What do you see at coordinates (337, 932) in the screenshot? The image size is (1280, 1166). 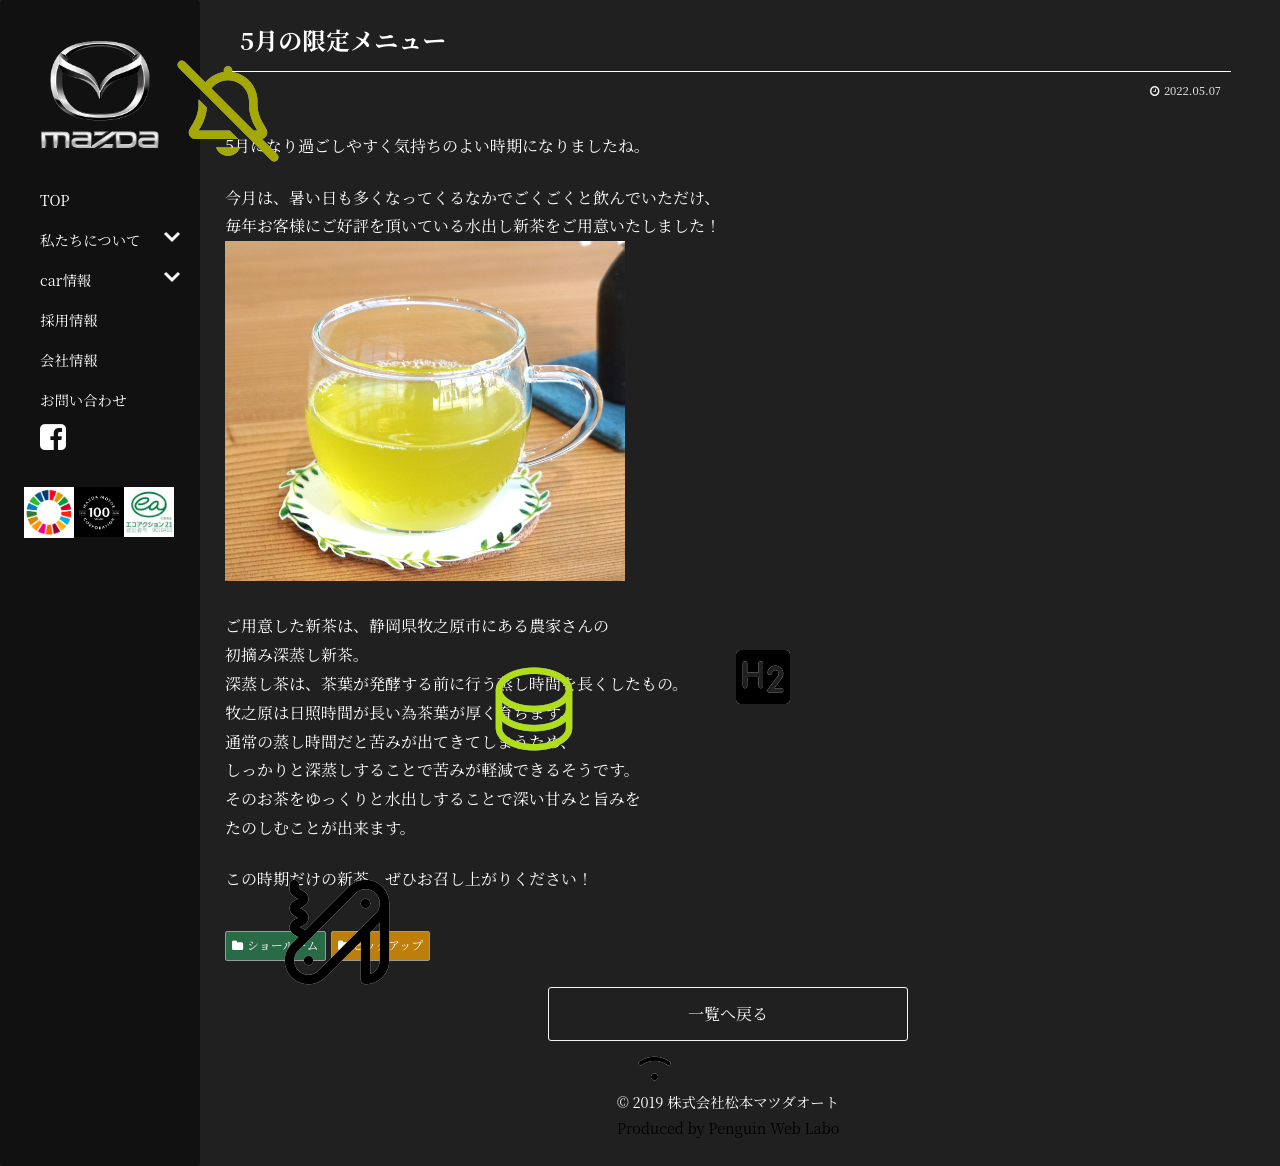 I see `access multi-tool or utility functions` at bounding box center [337, 932].